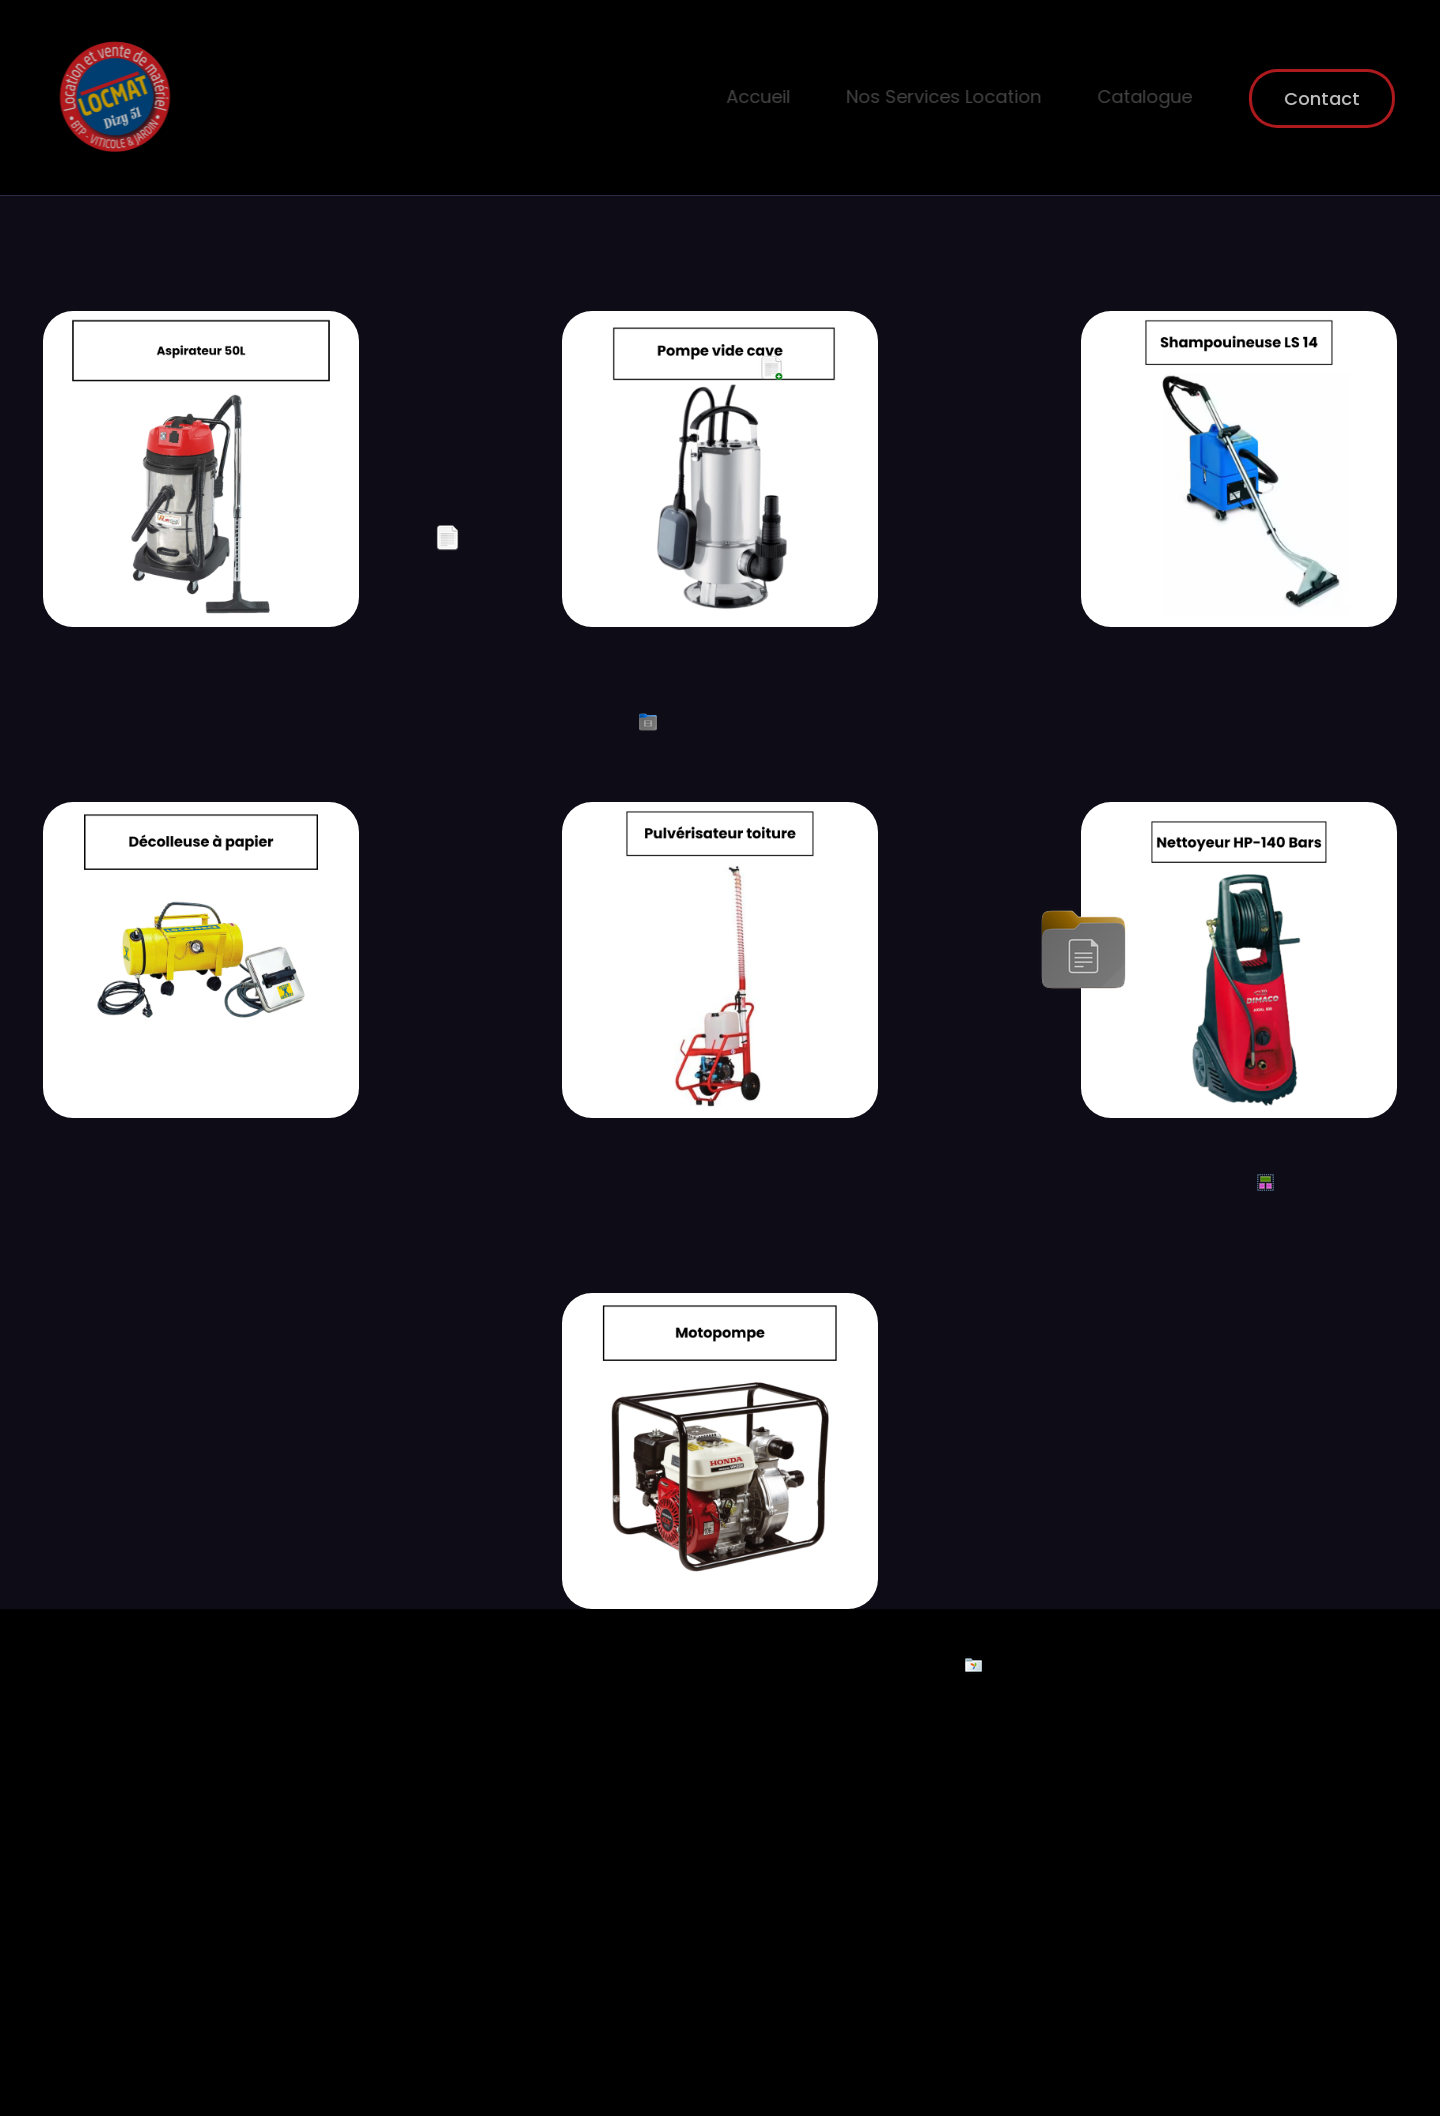 This screenshot has height=2116, width=1440. Describe the element at coordinates (973, 1665) in the screenshot. I see `open yii2 framework project folder` at that location.